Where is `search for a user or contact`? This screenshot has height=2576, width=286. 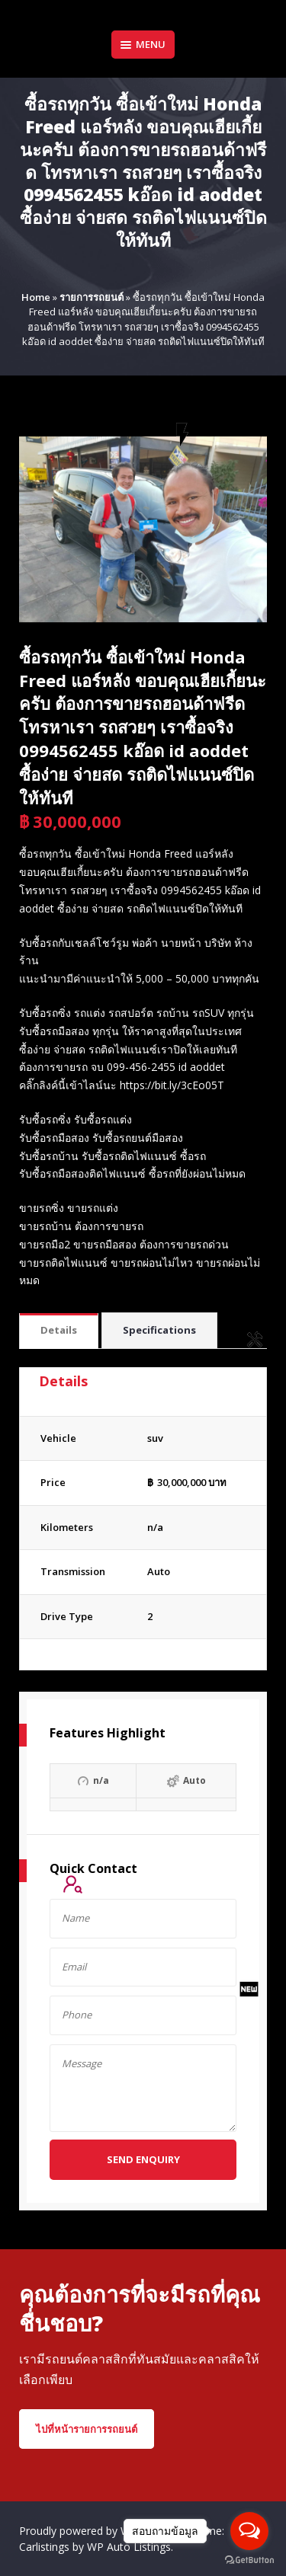 search for a user or contact is located at coordinates (72, 1884).